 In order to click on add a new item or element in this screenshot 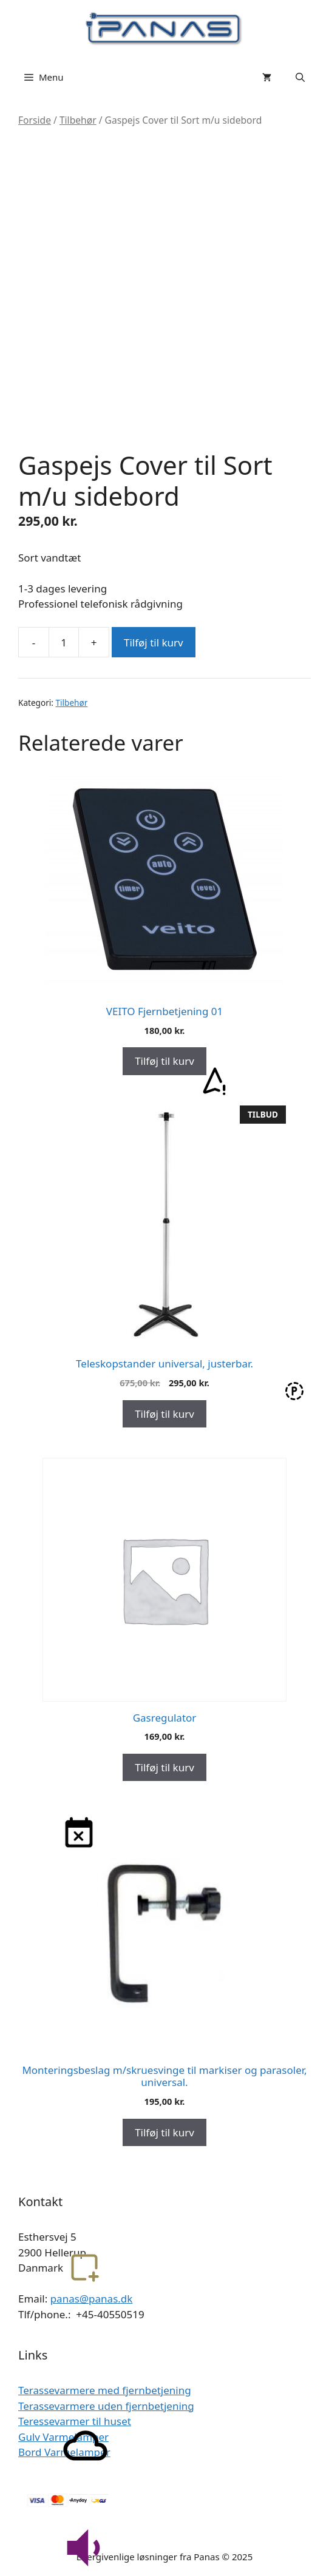, I will do `click(84, 2267)`.